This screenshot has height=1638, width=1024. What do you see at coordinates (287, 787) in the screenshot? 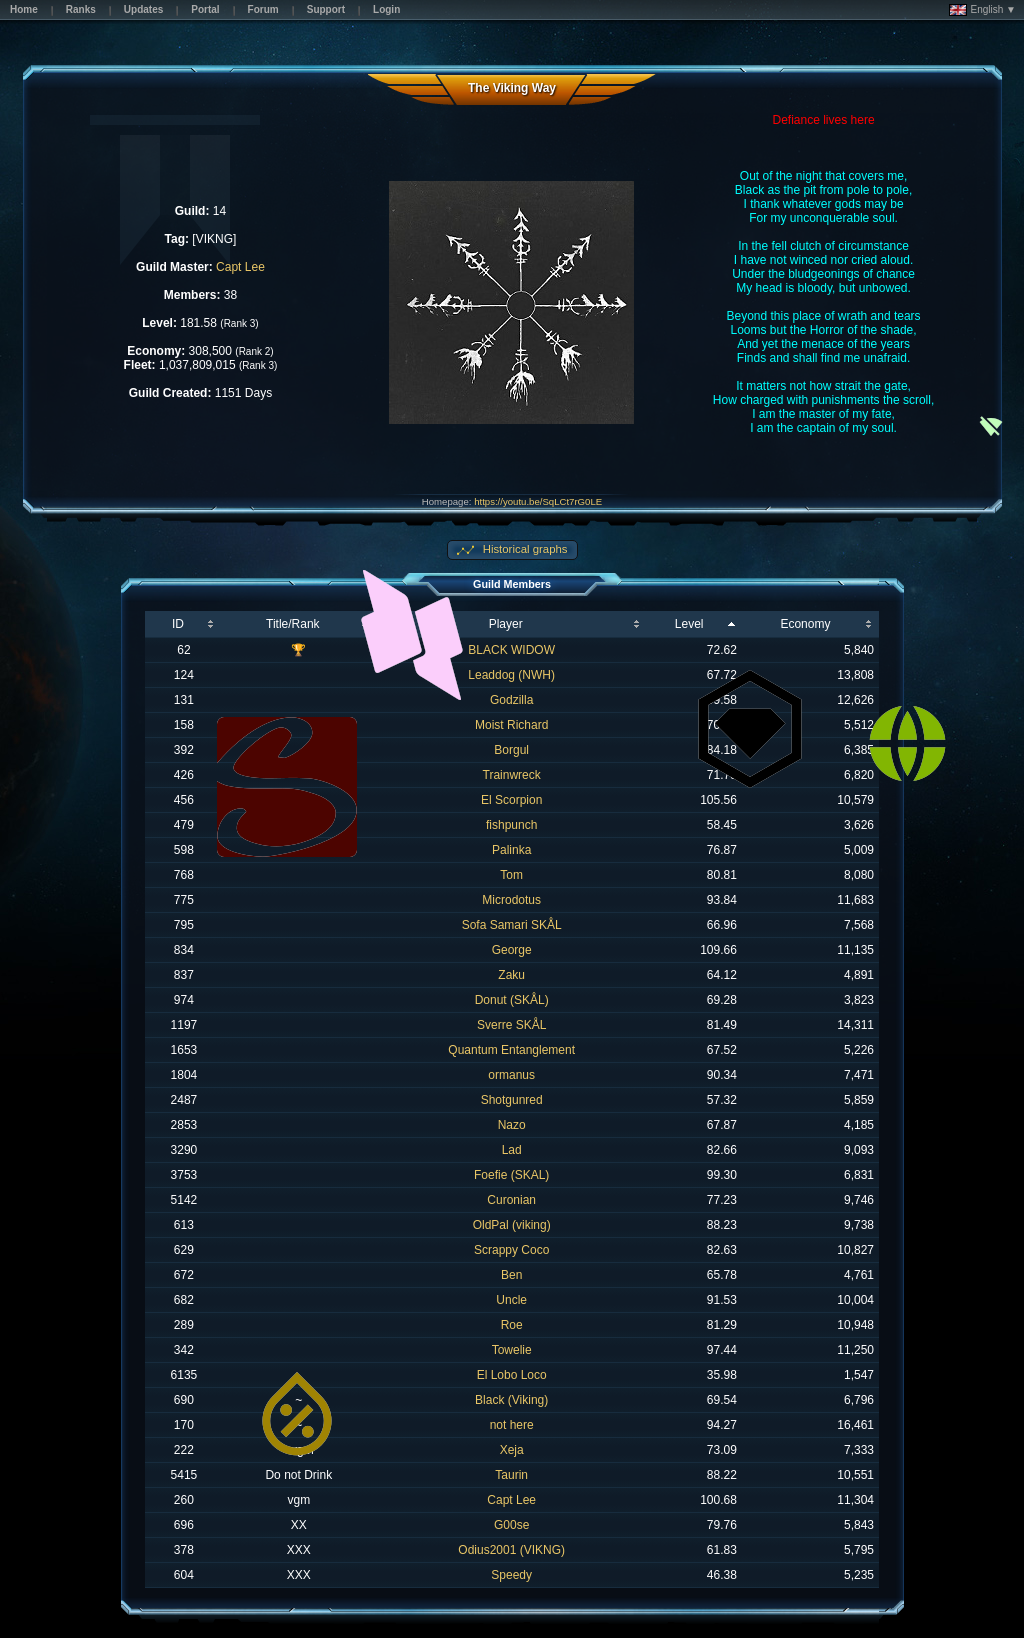
I see `visit The Spriters Resource website` at bounding box center [287, 787].